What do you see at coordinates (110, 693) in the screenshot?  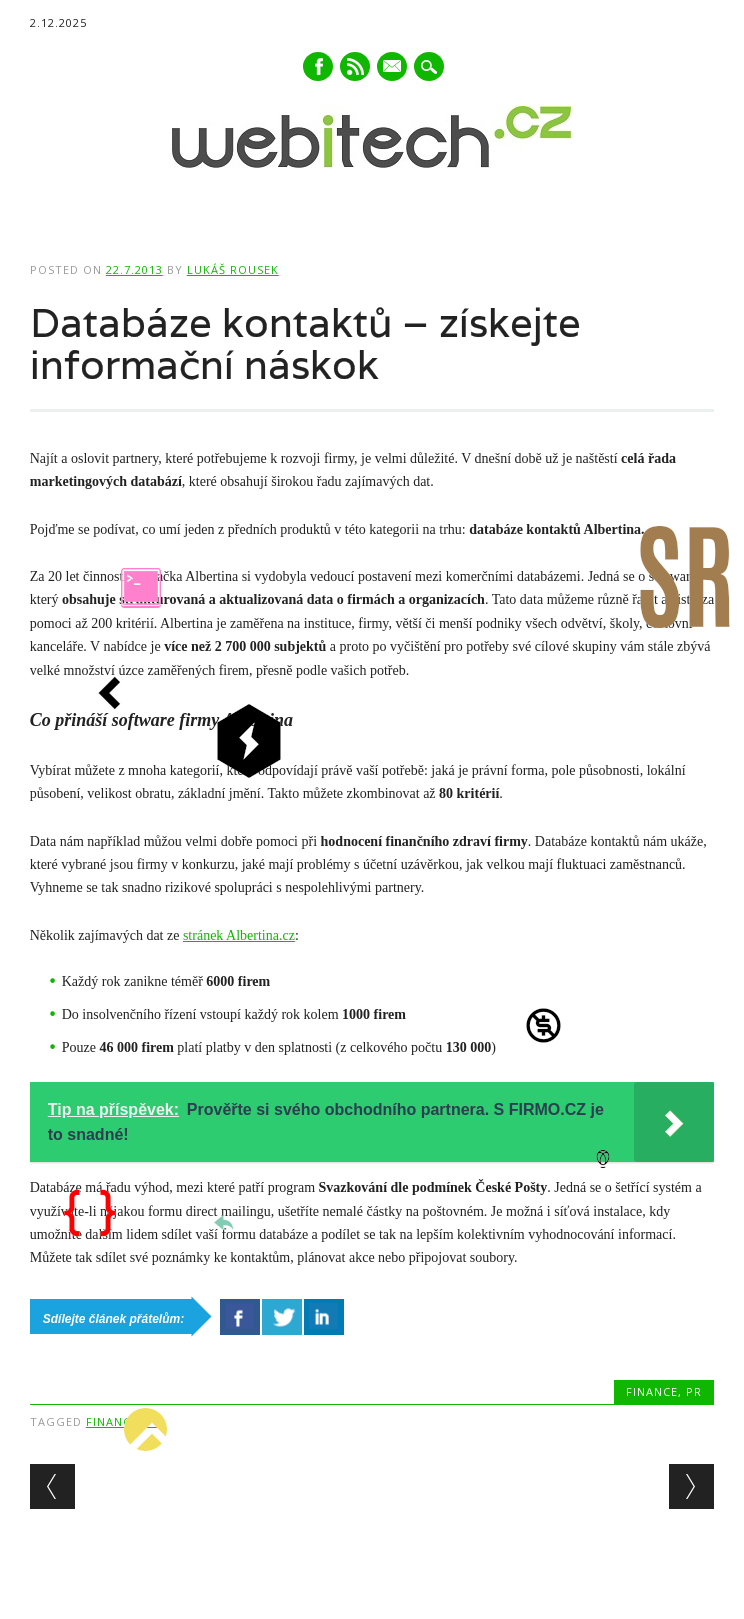 I see `navigate to the previous item or screen` at bounding box center [110, 693].